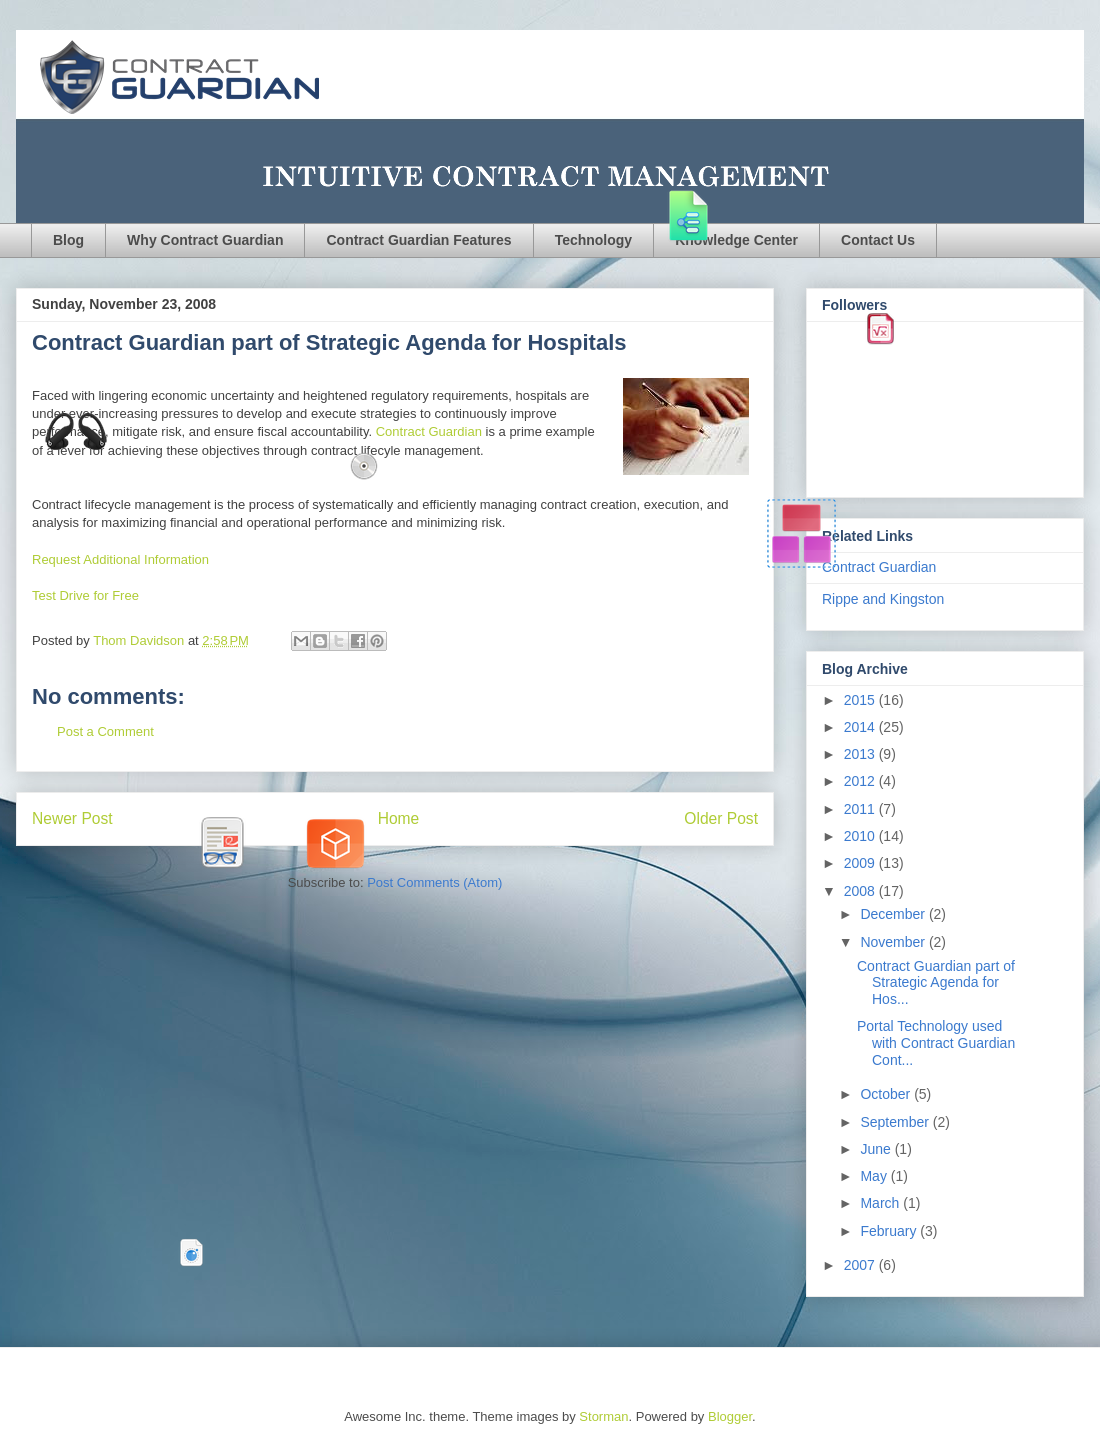 The height and width of the screenshot is (1456, 1100). What do you see at coordinates (688, 216) in the screenshot?
I see `minder mind-mapping file type` at bounding box center [688, 216].